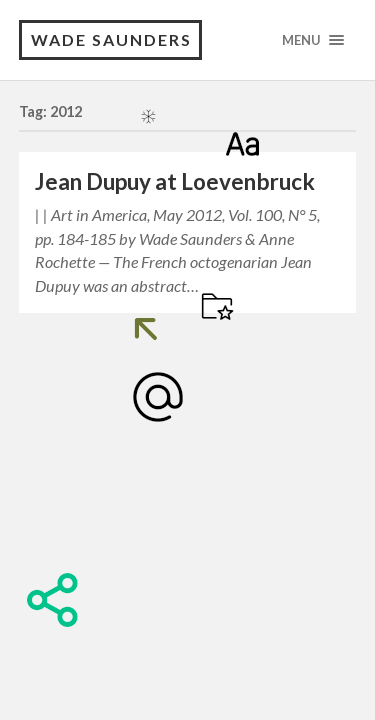  I want to click on access your starred or favorite files, so click(217, 306).